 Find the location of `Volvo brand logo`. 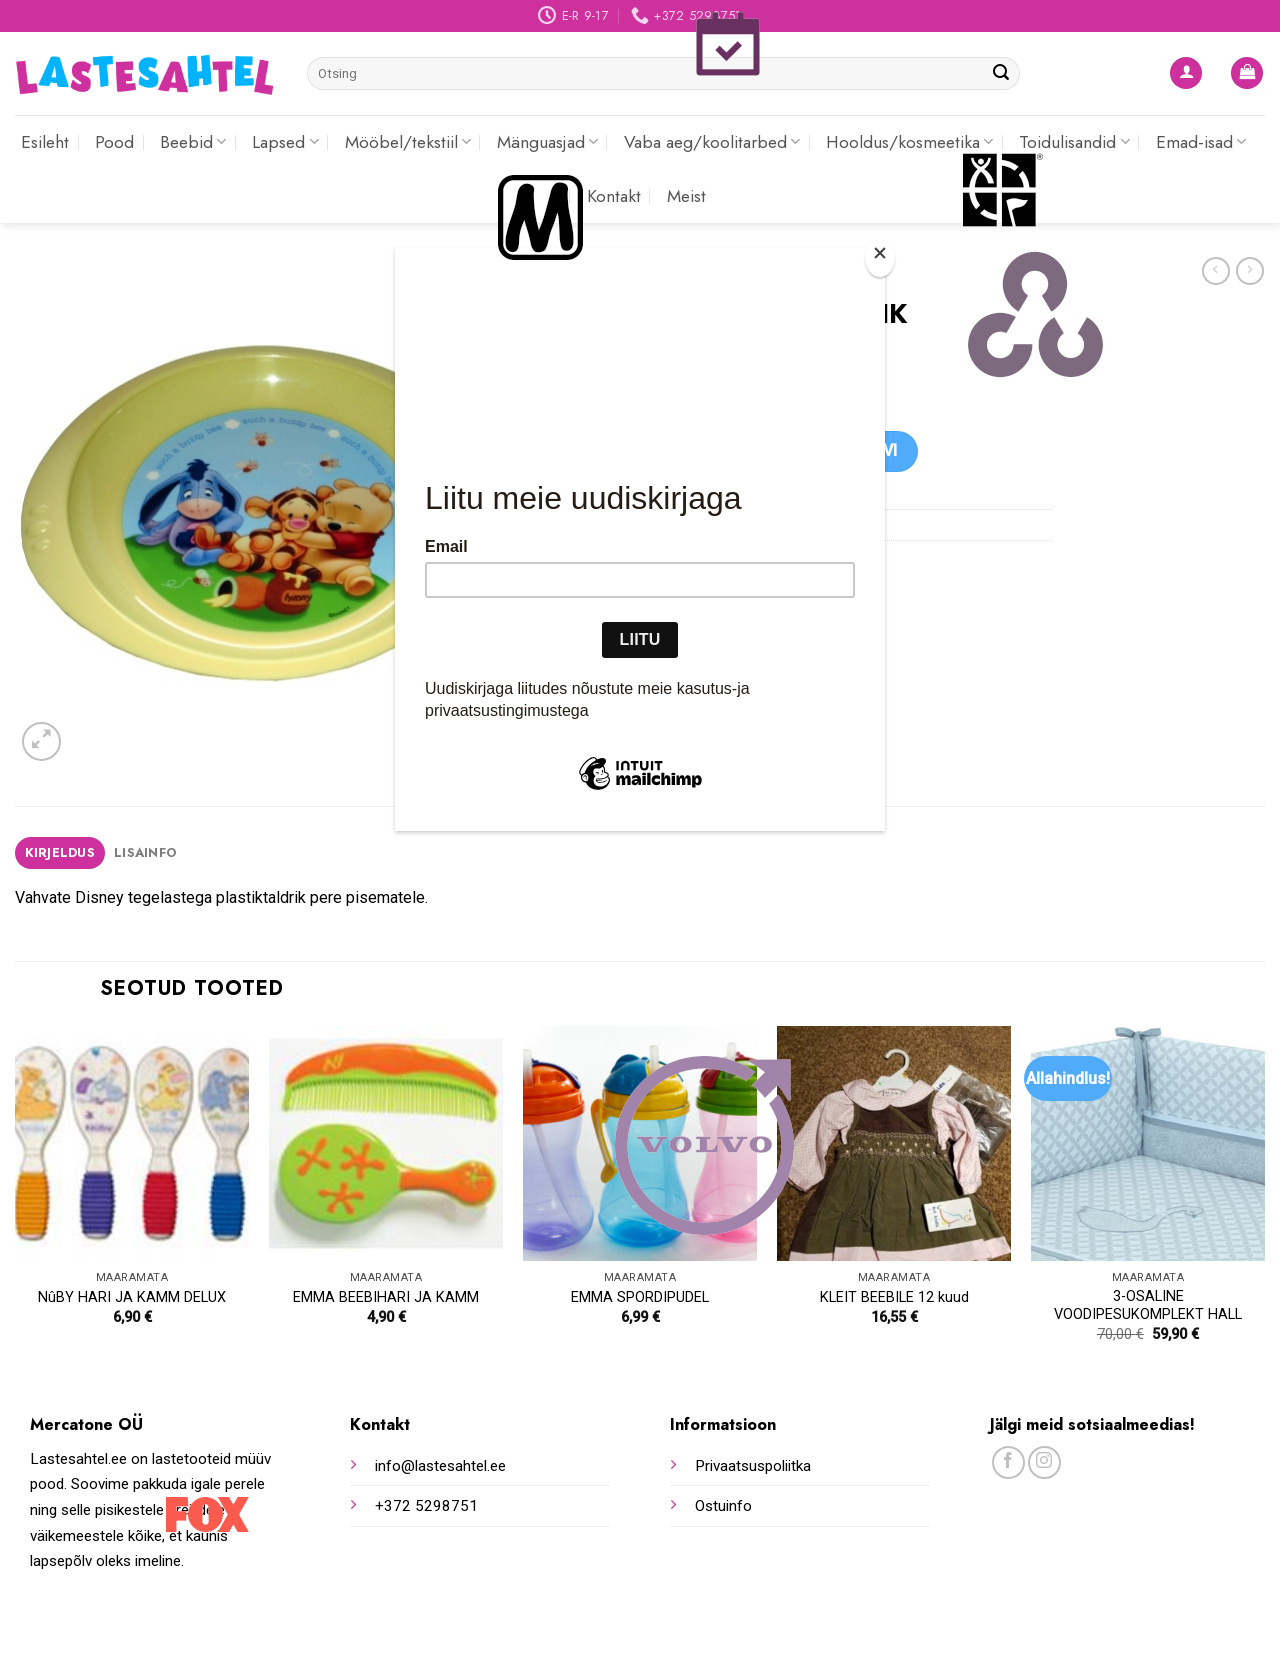

Volvo brand logo is located at coordinates (704, 1145).